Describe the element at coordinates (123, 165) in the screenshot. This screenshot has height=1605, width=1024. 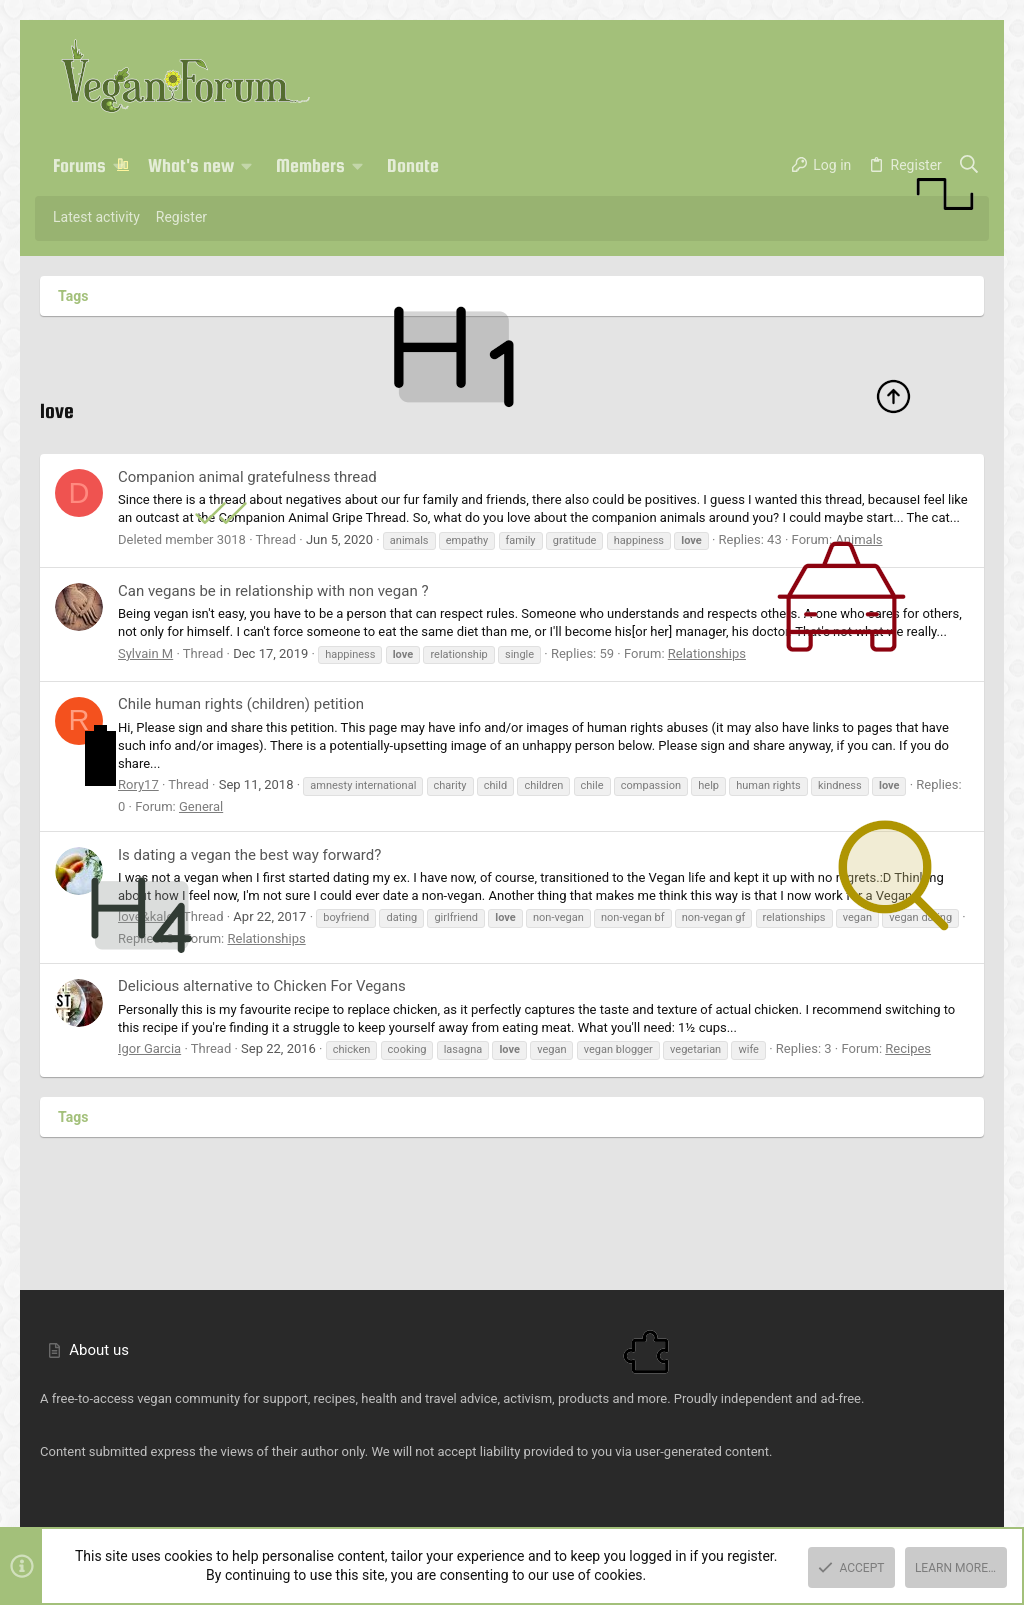
I see `align objects to the bottom edge` at that location.